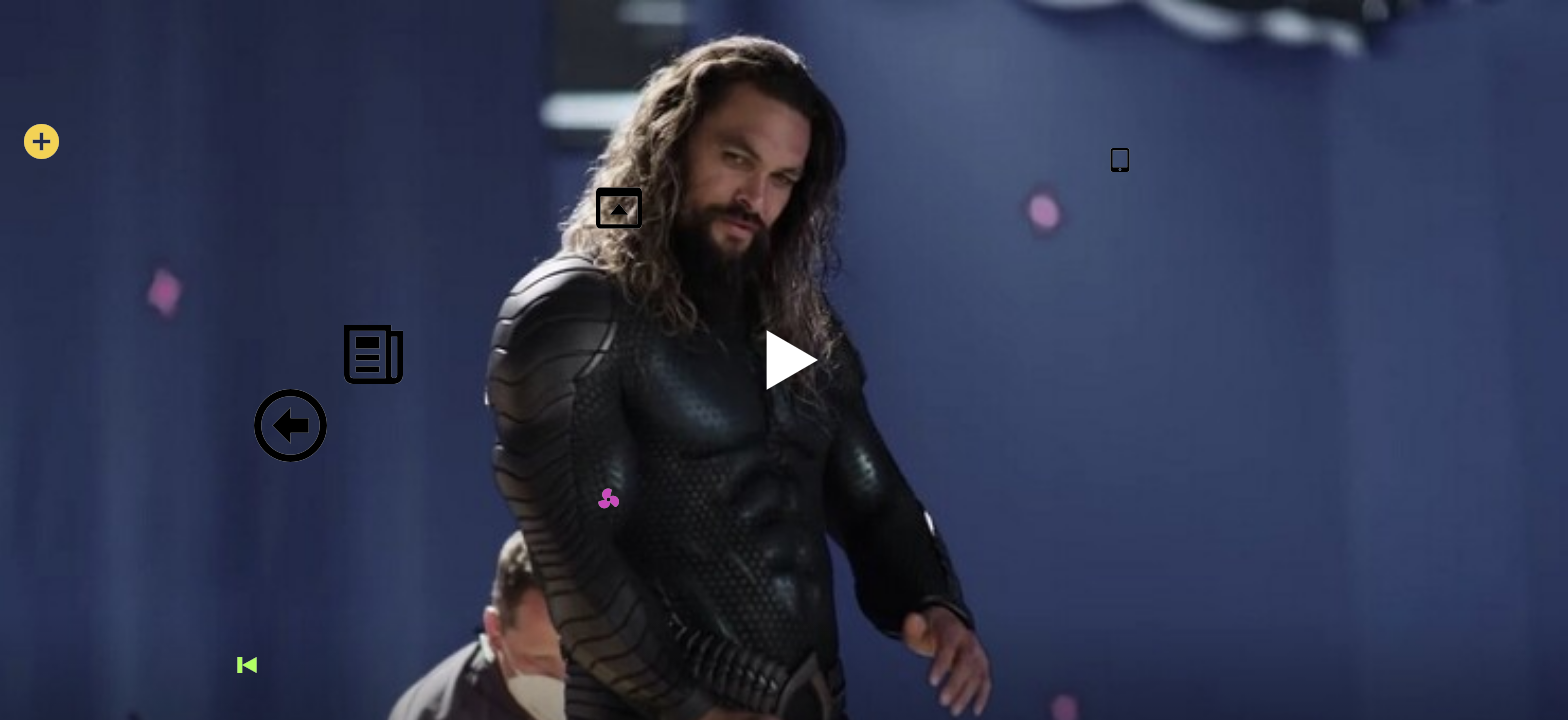 This screenshot has height=720, width=1568. Describe the element at coordinates (1120, 160) in the screenshot. I see `switch to tablet view` at that location.